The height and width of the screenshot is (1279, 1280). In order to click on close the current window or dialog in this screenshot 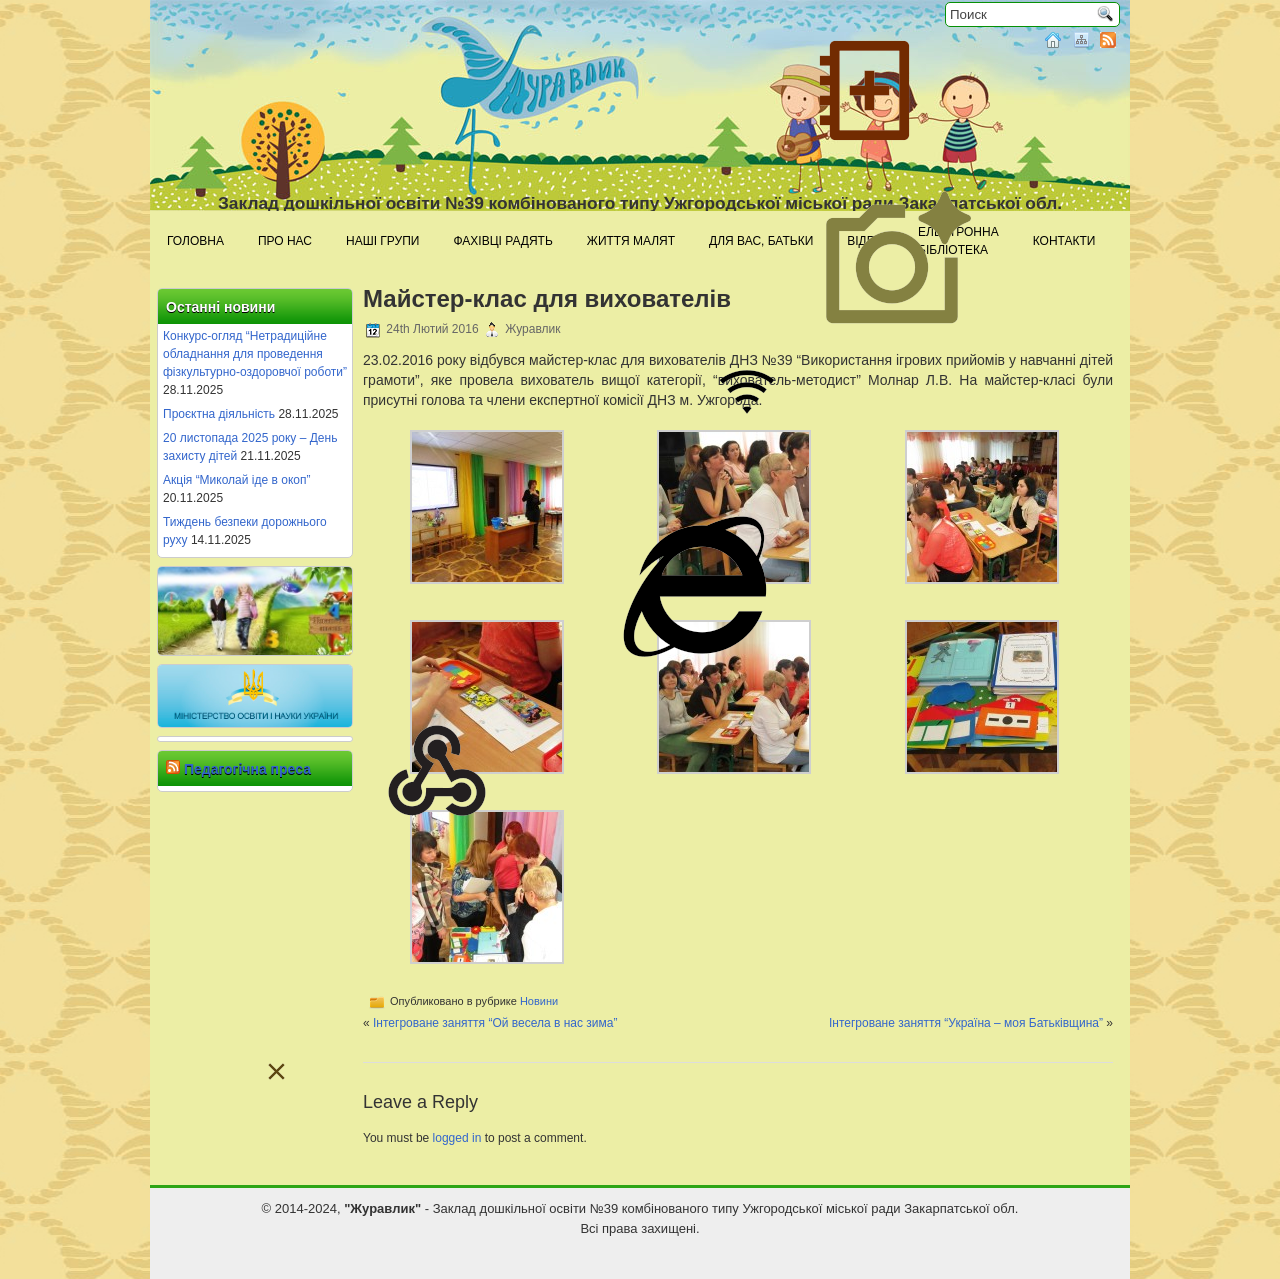, I will do `click(276, 1071)`.